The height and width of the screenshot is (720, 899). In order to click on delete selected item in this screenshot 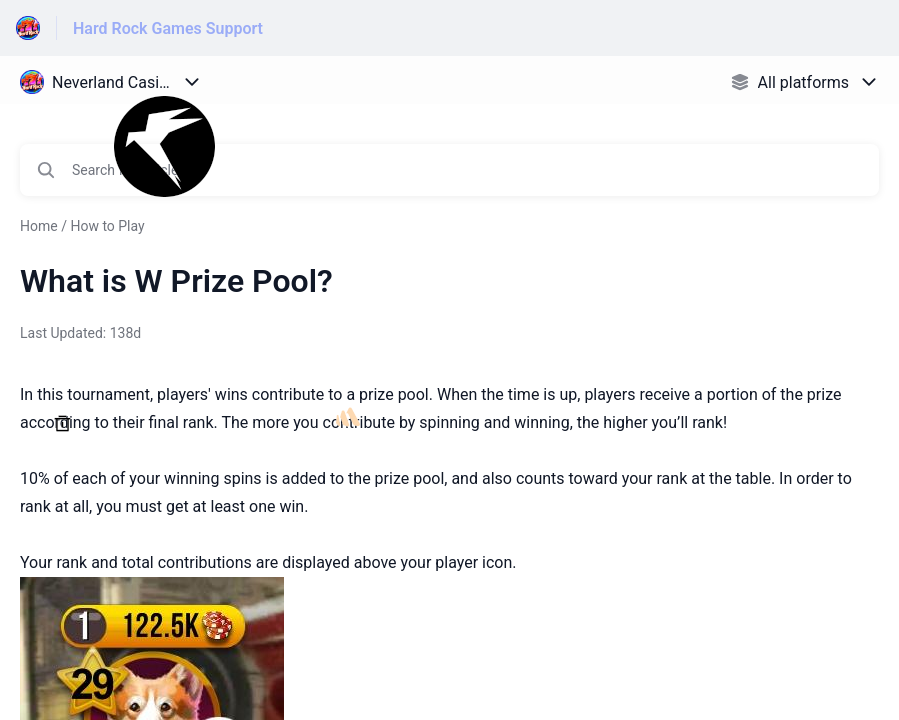, I will do `click(62, 423)`.